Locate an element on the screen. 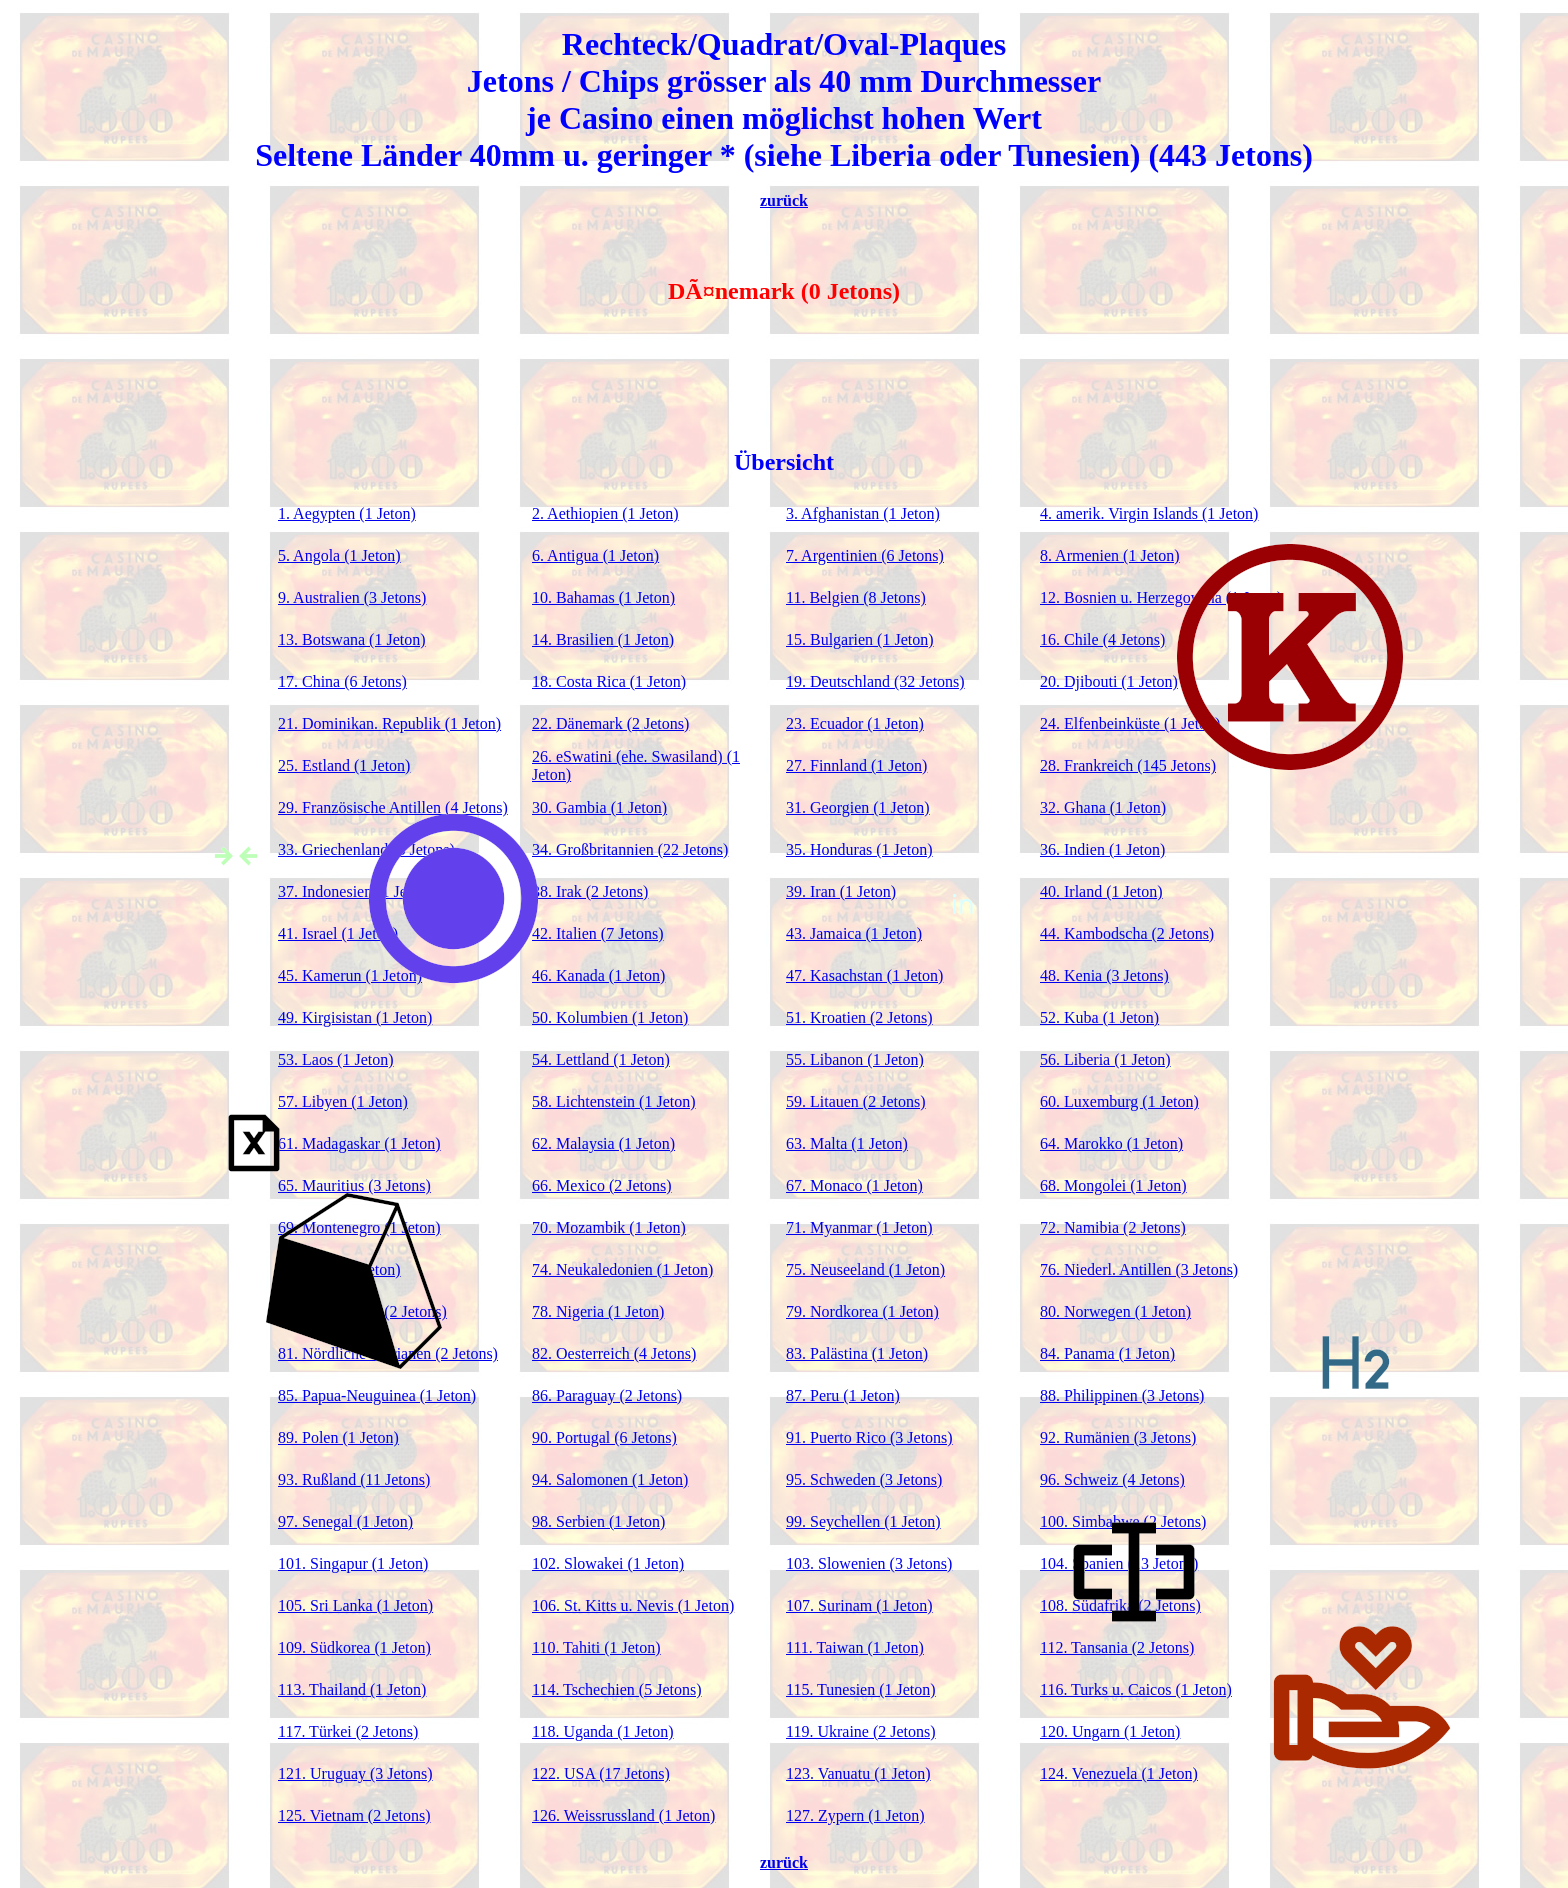 The width and height of the screenshot is (1568, 1888). insert a text input field is located at coordinates (1134, 1572).